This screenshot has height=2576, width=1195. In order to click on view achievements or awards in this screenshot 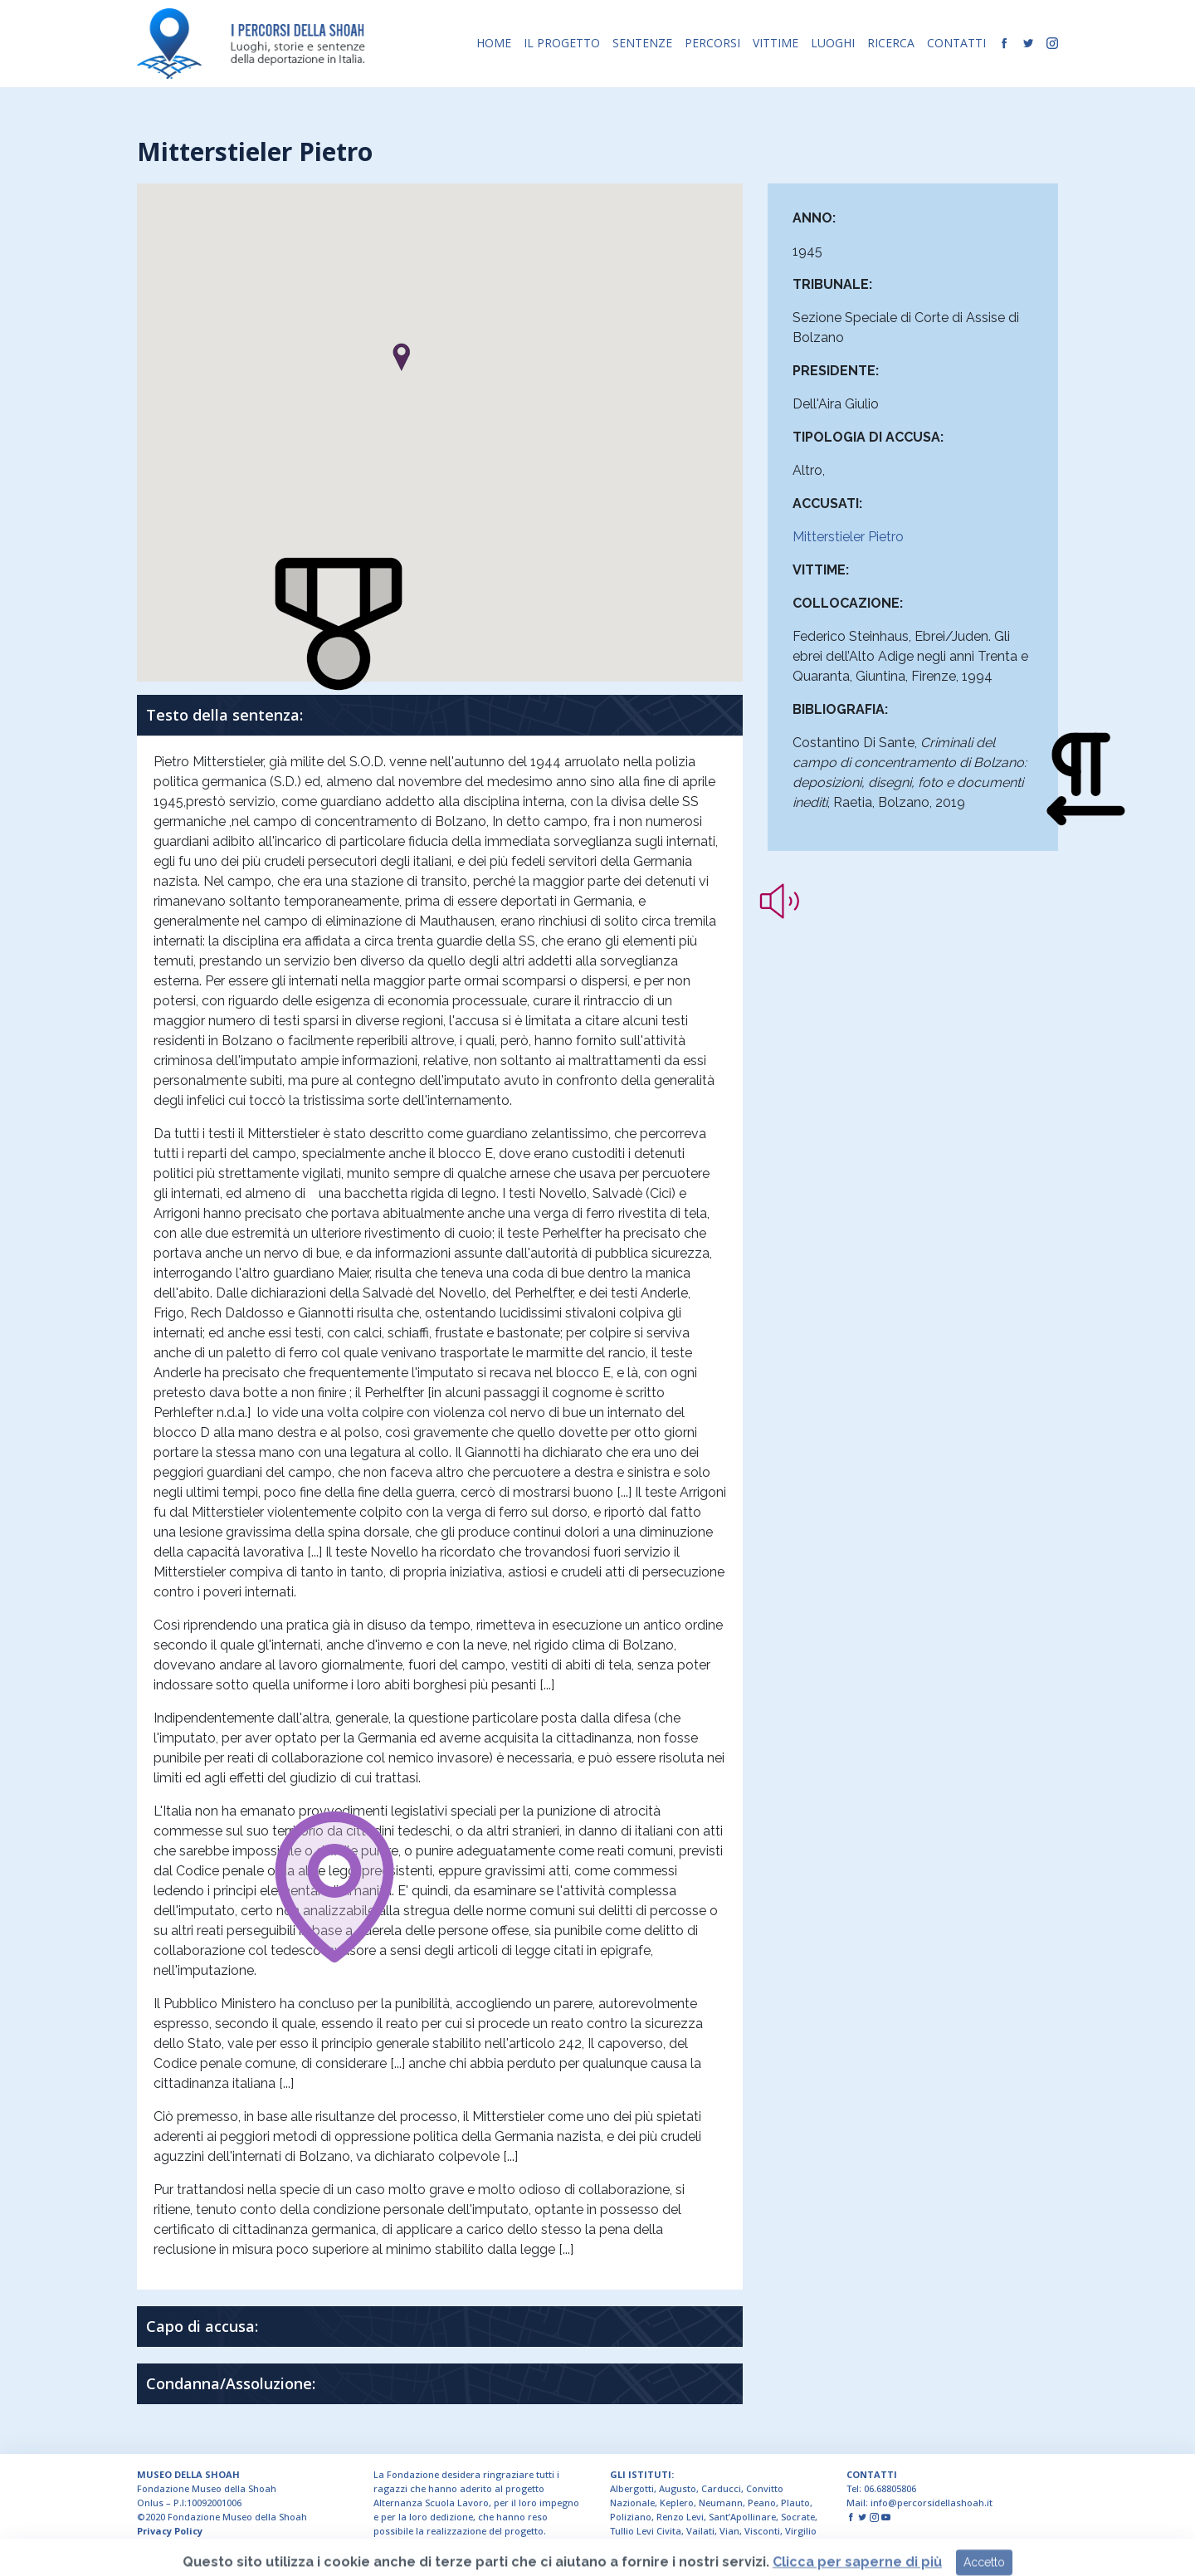, I will do `click(339, 616)`.